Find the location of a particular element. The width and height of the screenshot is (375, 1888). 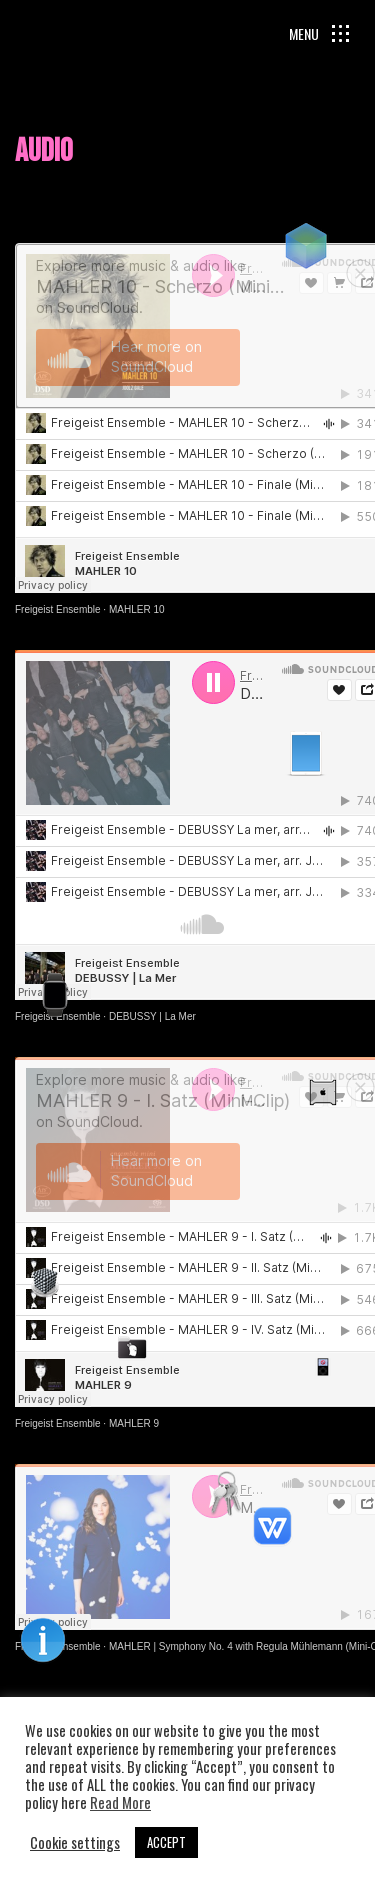

navigate to mac pro in finder sidebar is located at coordinates (323, 1092).